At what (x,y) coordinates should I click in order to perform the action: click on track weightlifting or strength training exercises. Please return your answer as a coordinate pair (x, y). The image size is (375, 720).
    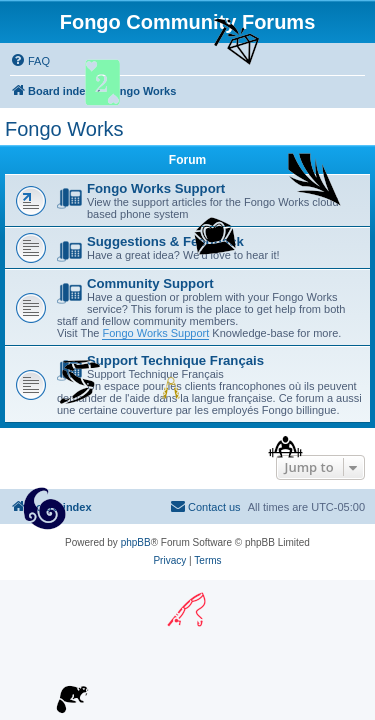
    Looking at the image, I should click on (285, 440).